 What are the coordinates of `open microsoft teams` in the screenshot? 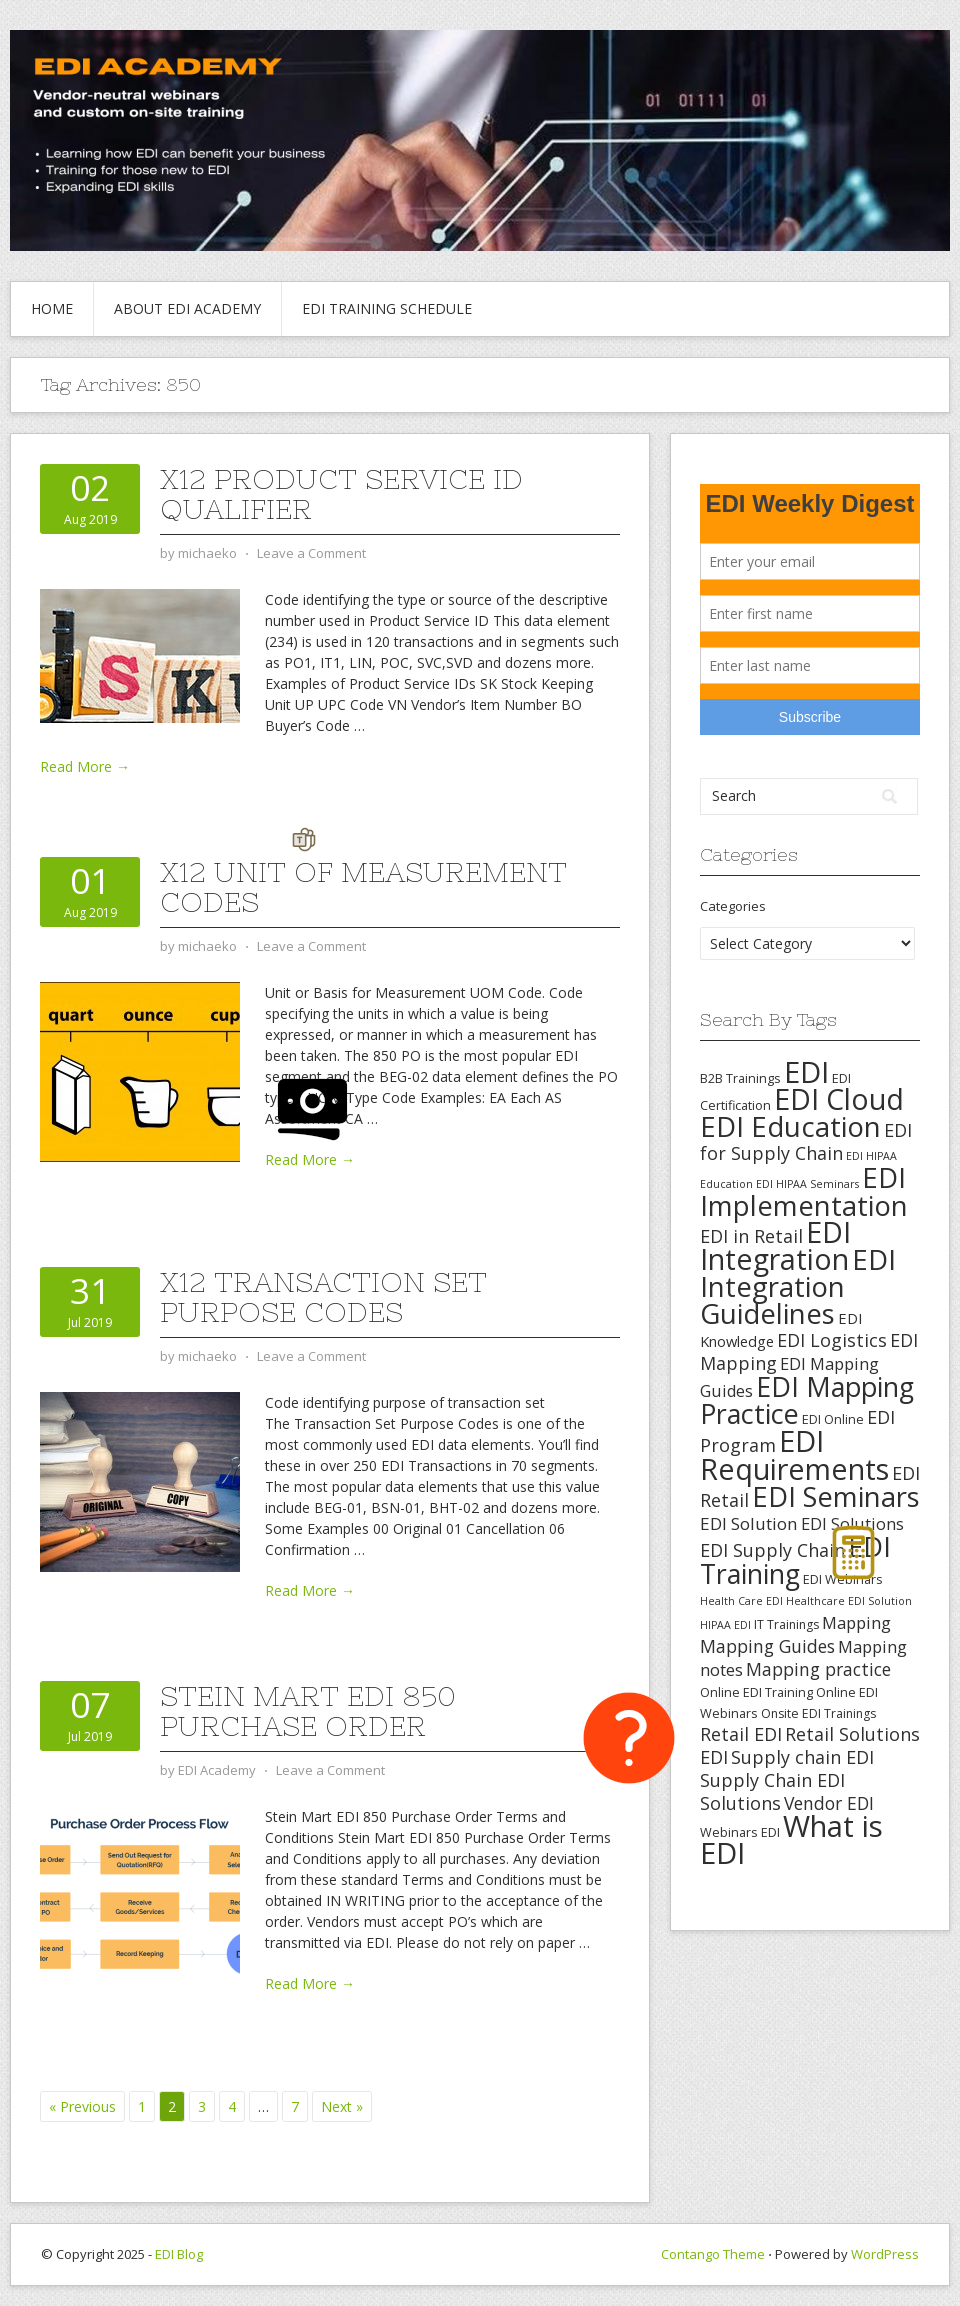 It's located at (304, 840).